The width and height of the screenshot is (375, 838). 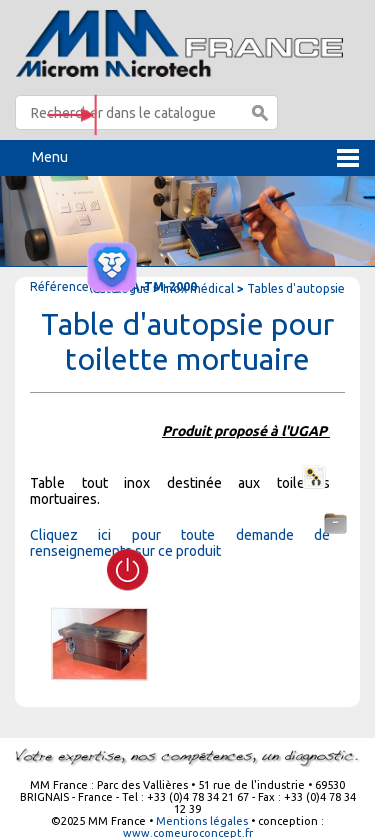 I want to click on open the builder app for development projects, so click(x=314, y=477).